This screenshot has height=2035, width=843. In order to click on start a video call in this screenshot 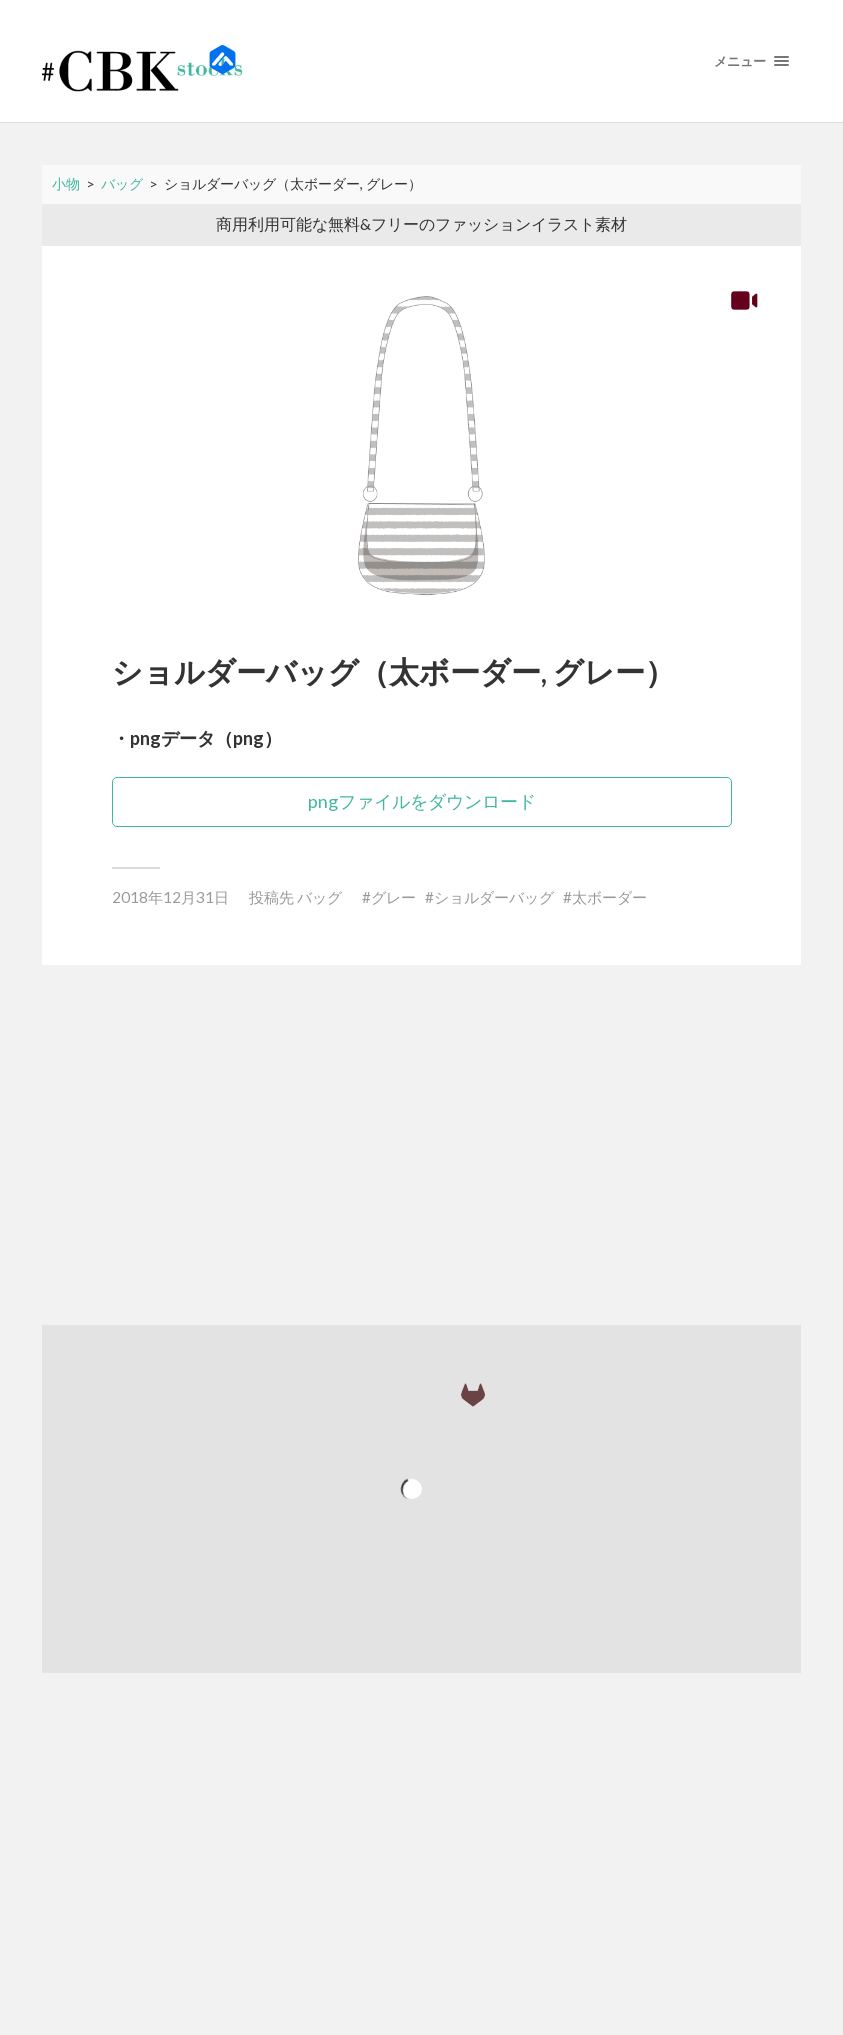, I will do `click(743, 300)`.